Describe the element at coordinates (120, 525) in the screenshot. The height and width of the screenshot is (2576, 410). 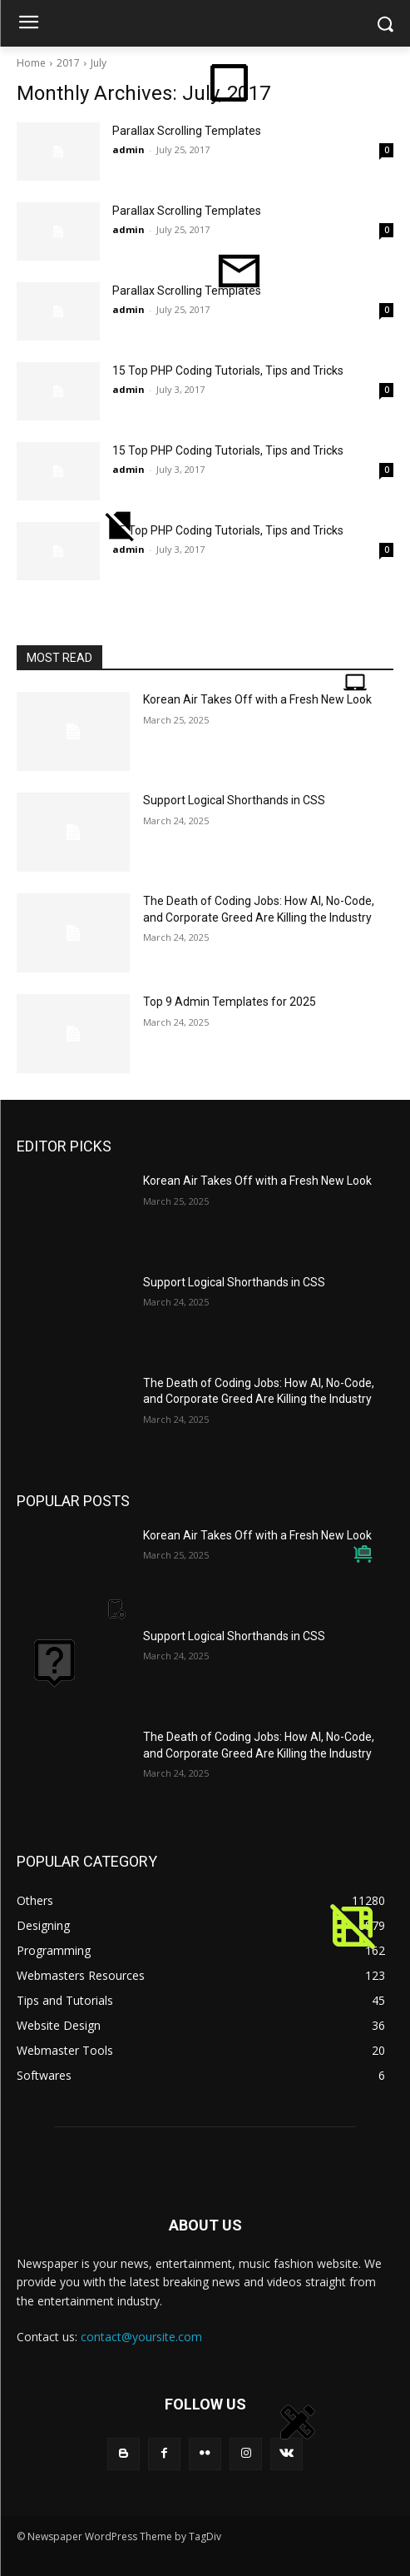
I see `no sim card detected` at that location.